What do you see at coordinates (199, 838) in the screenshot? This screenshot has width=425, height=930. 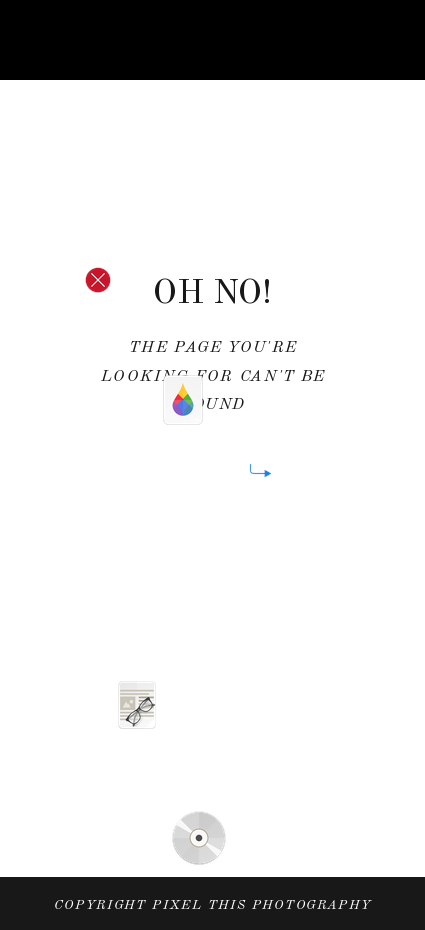 I see `indicates a CD-RW (rewritable disc) drive or media` at bounding box center [199, 838].